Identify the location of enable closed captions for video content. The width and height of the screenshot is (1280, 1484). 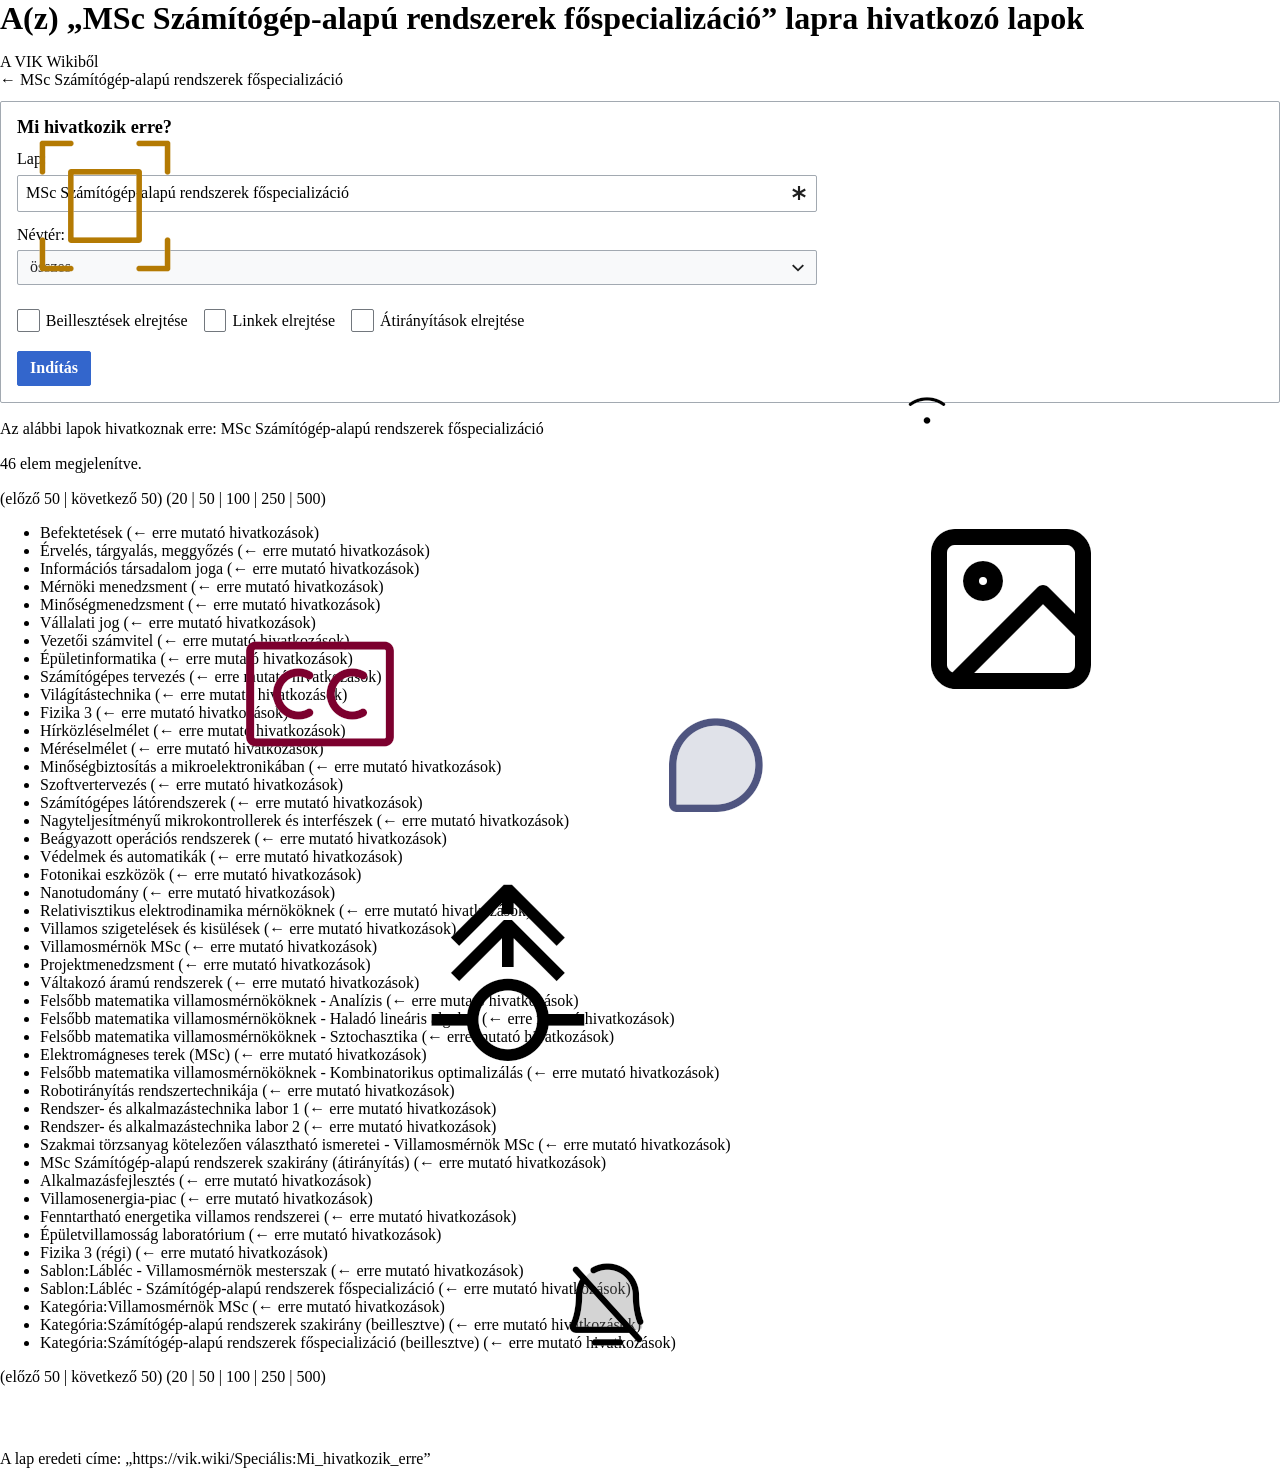
(320, 694).